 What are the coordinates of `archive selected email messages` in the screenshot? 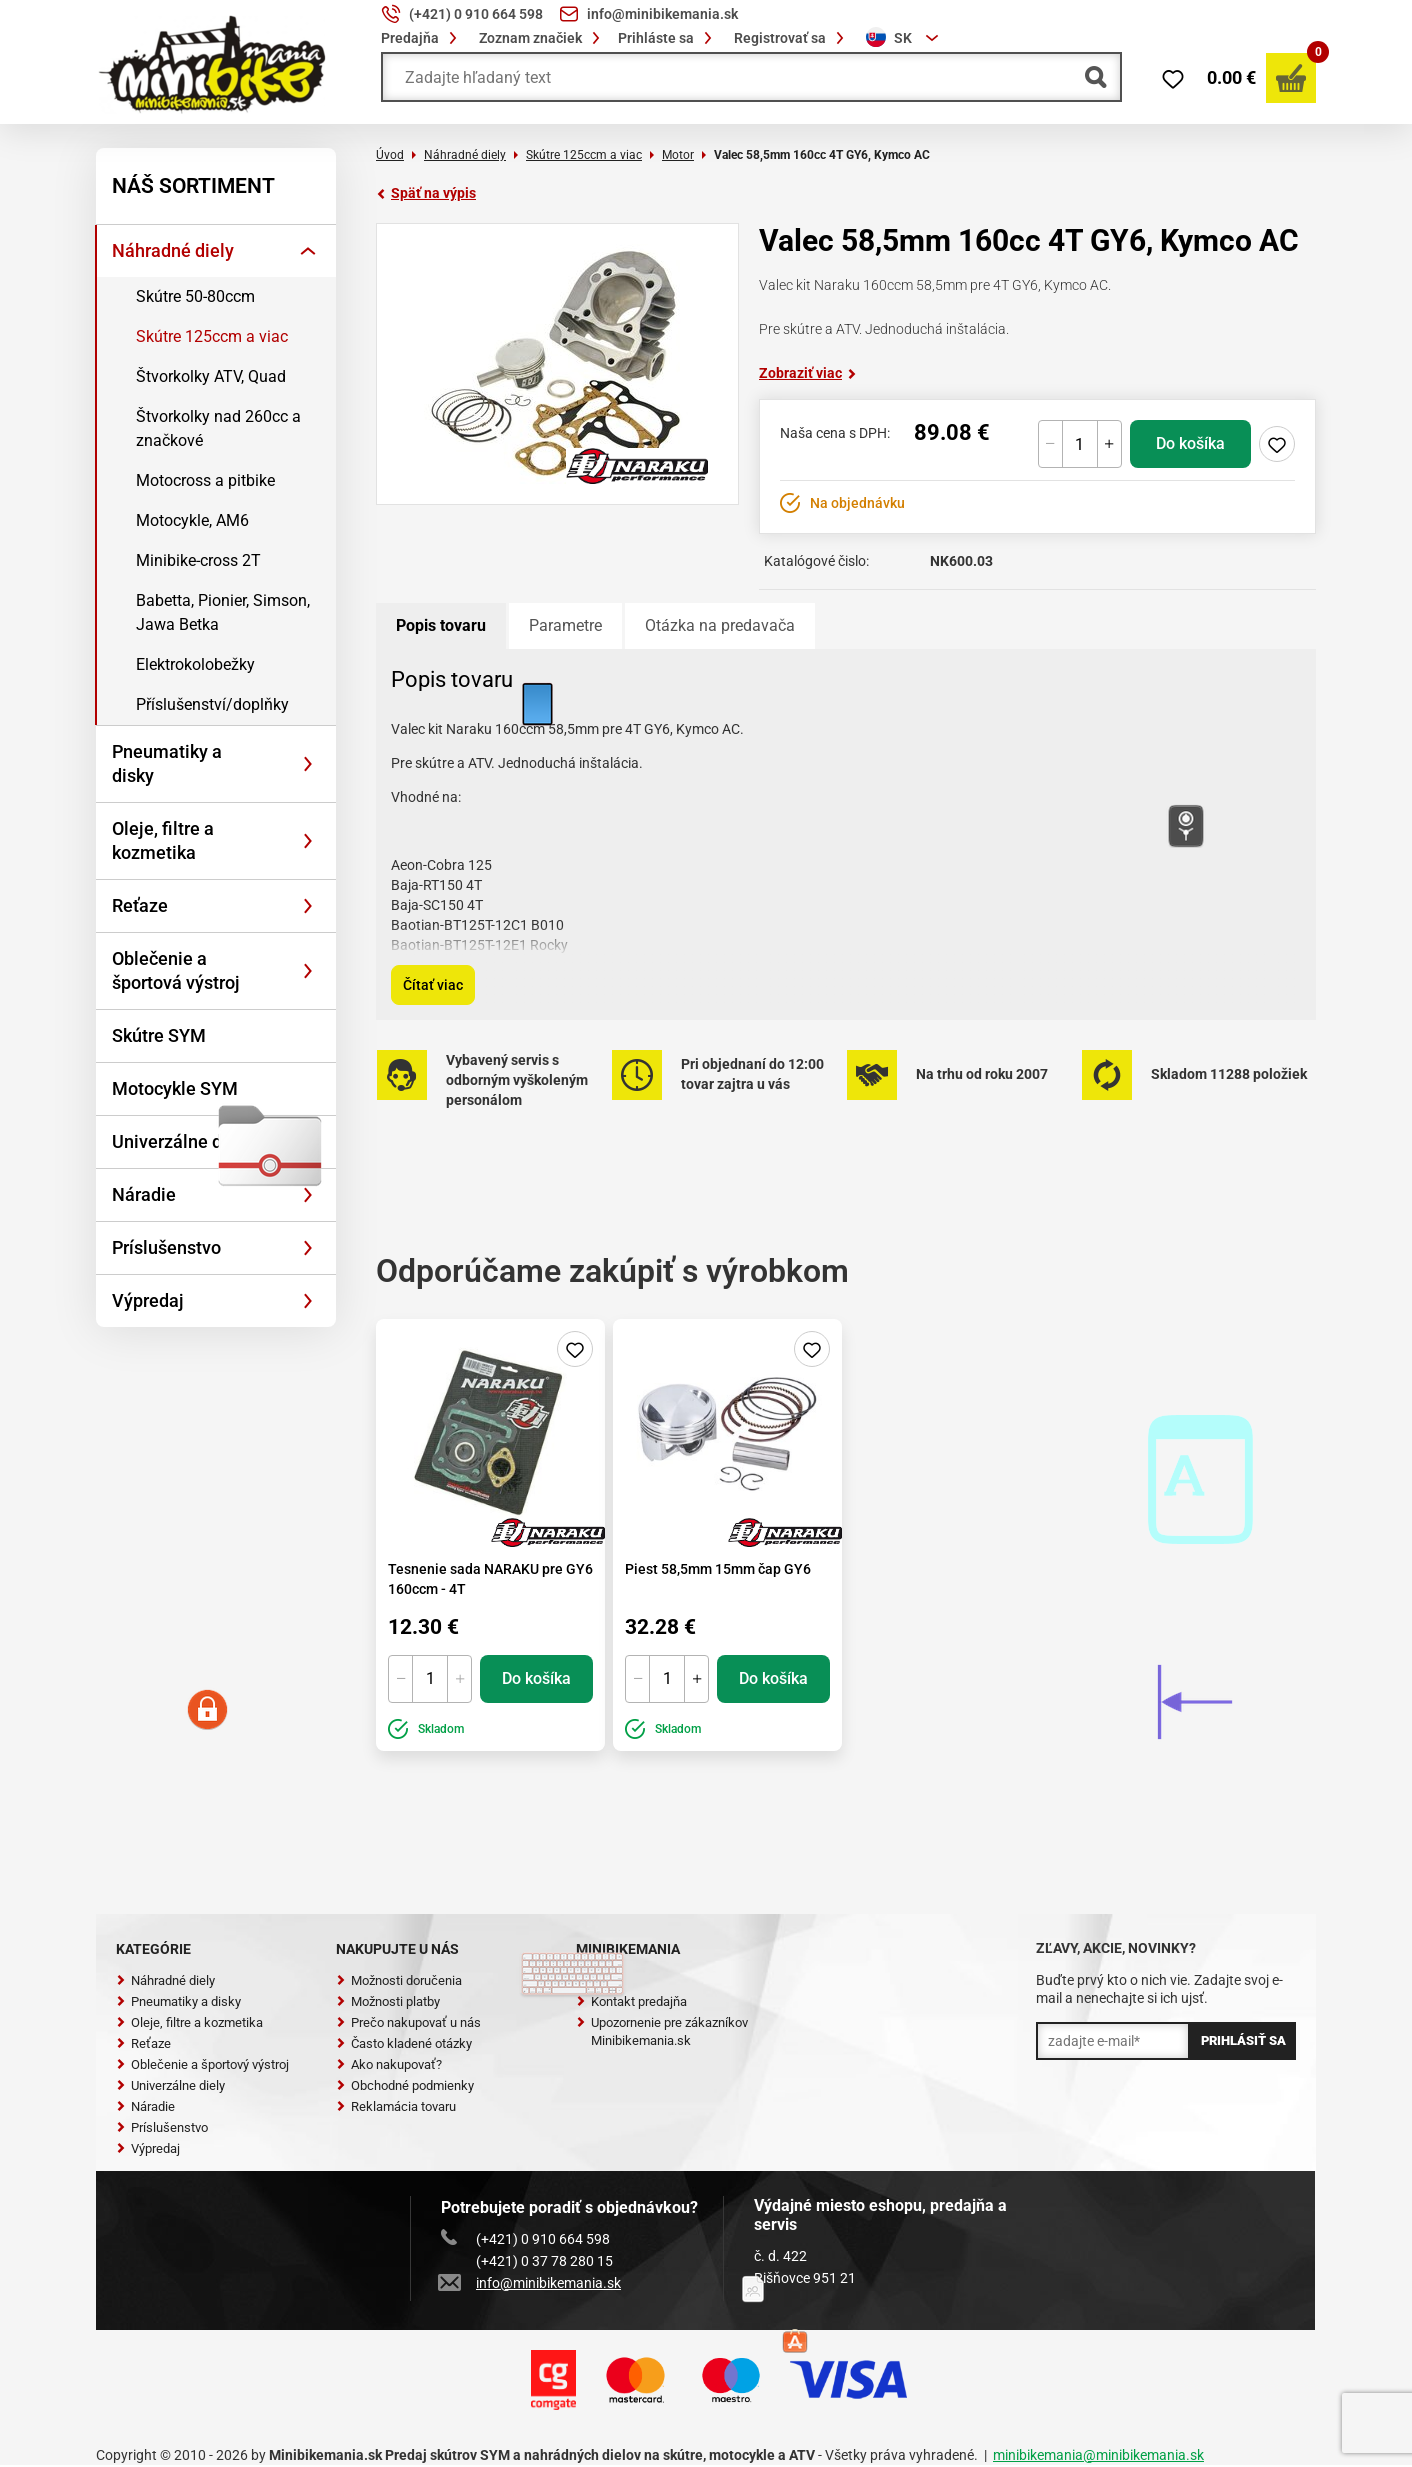 It's located at (1186, 826).